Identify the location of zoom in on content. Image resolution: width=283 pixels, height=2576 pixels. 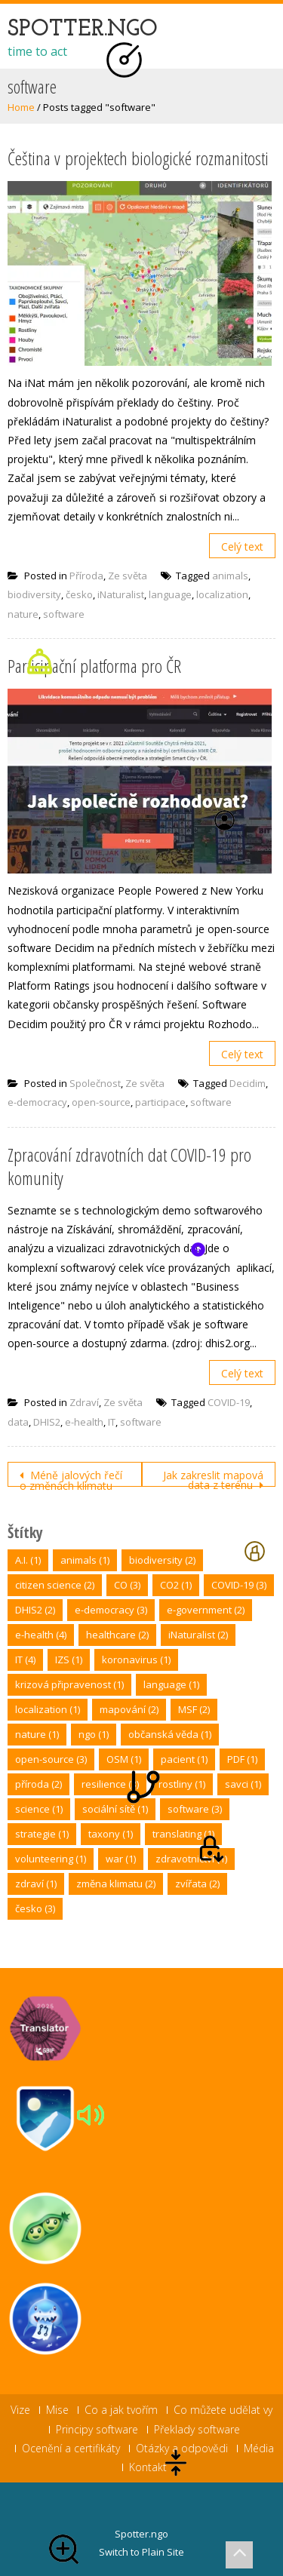
(63, 2549).